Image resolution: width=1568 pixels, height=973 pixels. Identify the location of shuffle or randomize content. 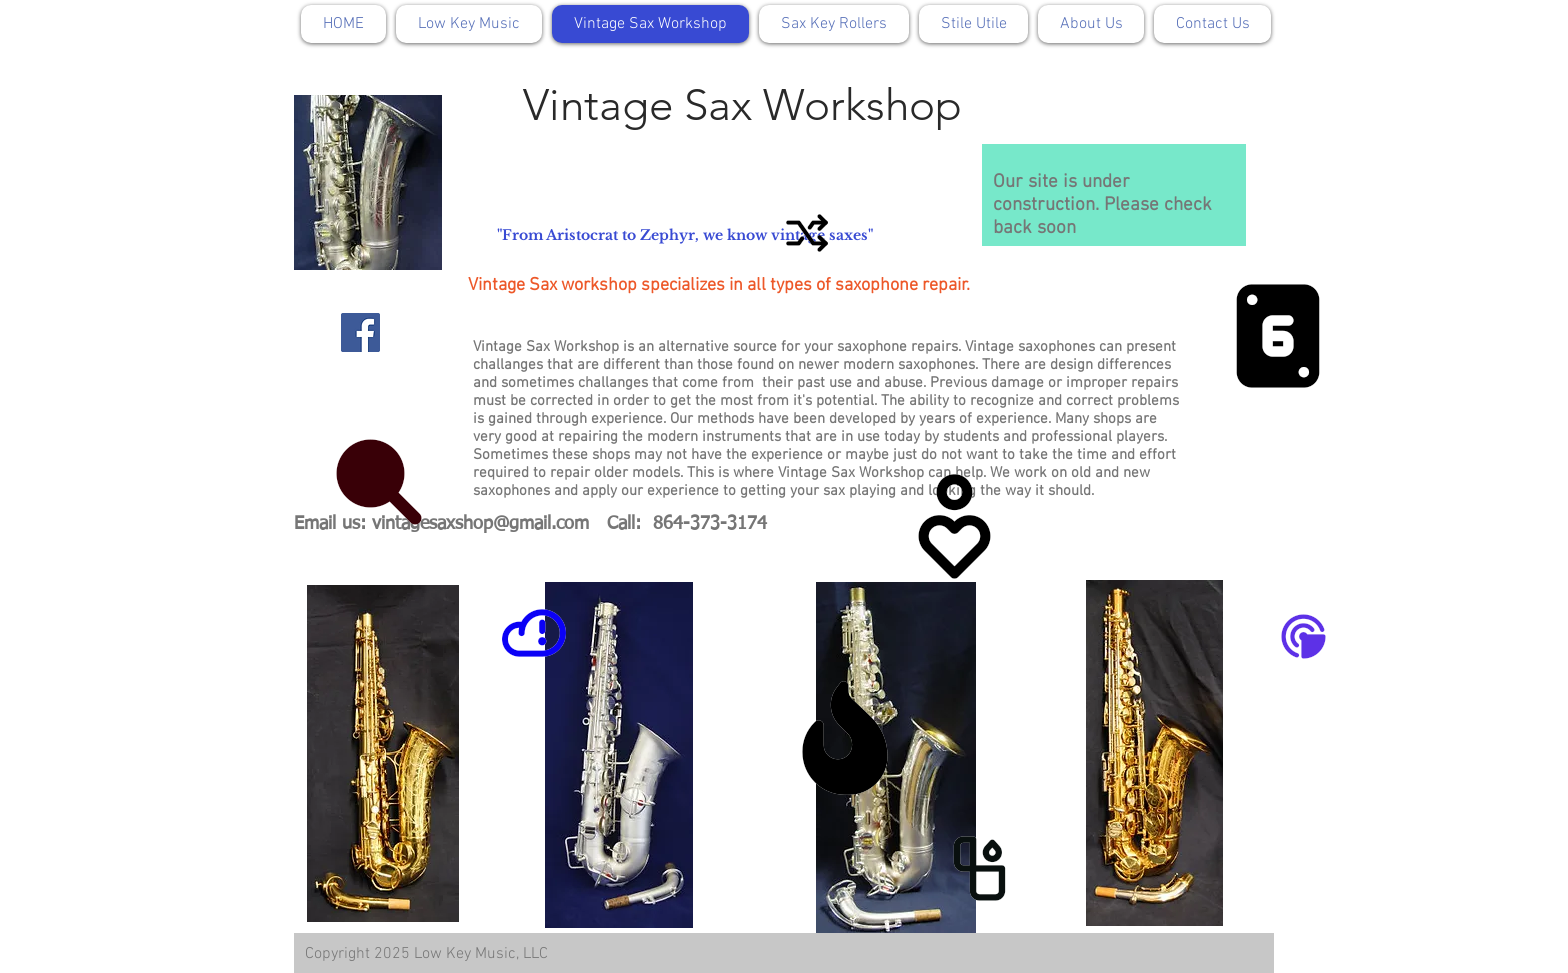
(807, 233).